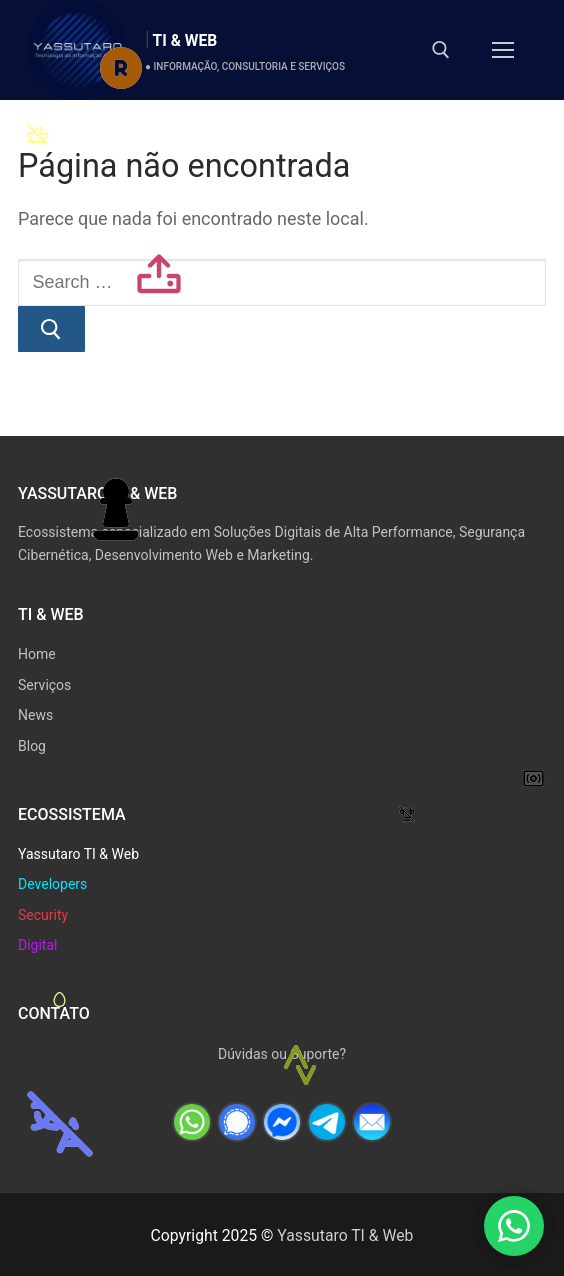 This screenshot has width=564, height=1276. I want to click on soup or hot food unavailable, so click(37, 134).